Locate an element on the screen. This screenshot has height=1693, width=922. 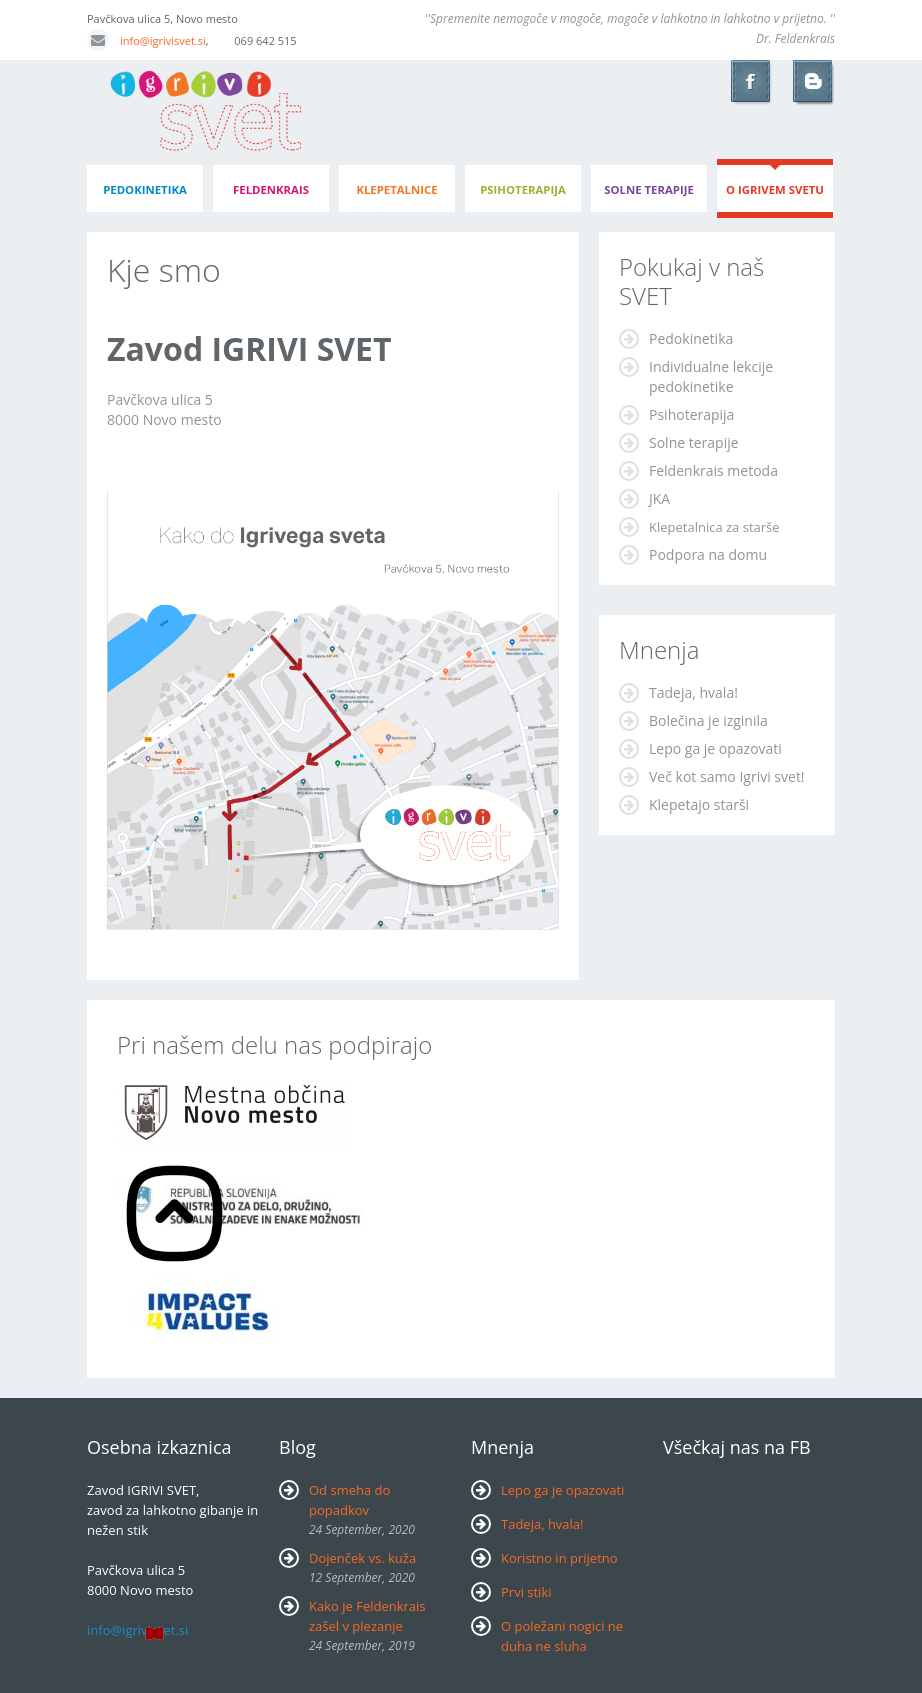
switch to panorama photo mode is located at coordinates (154, 1633).